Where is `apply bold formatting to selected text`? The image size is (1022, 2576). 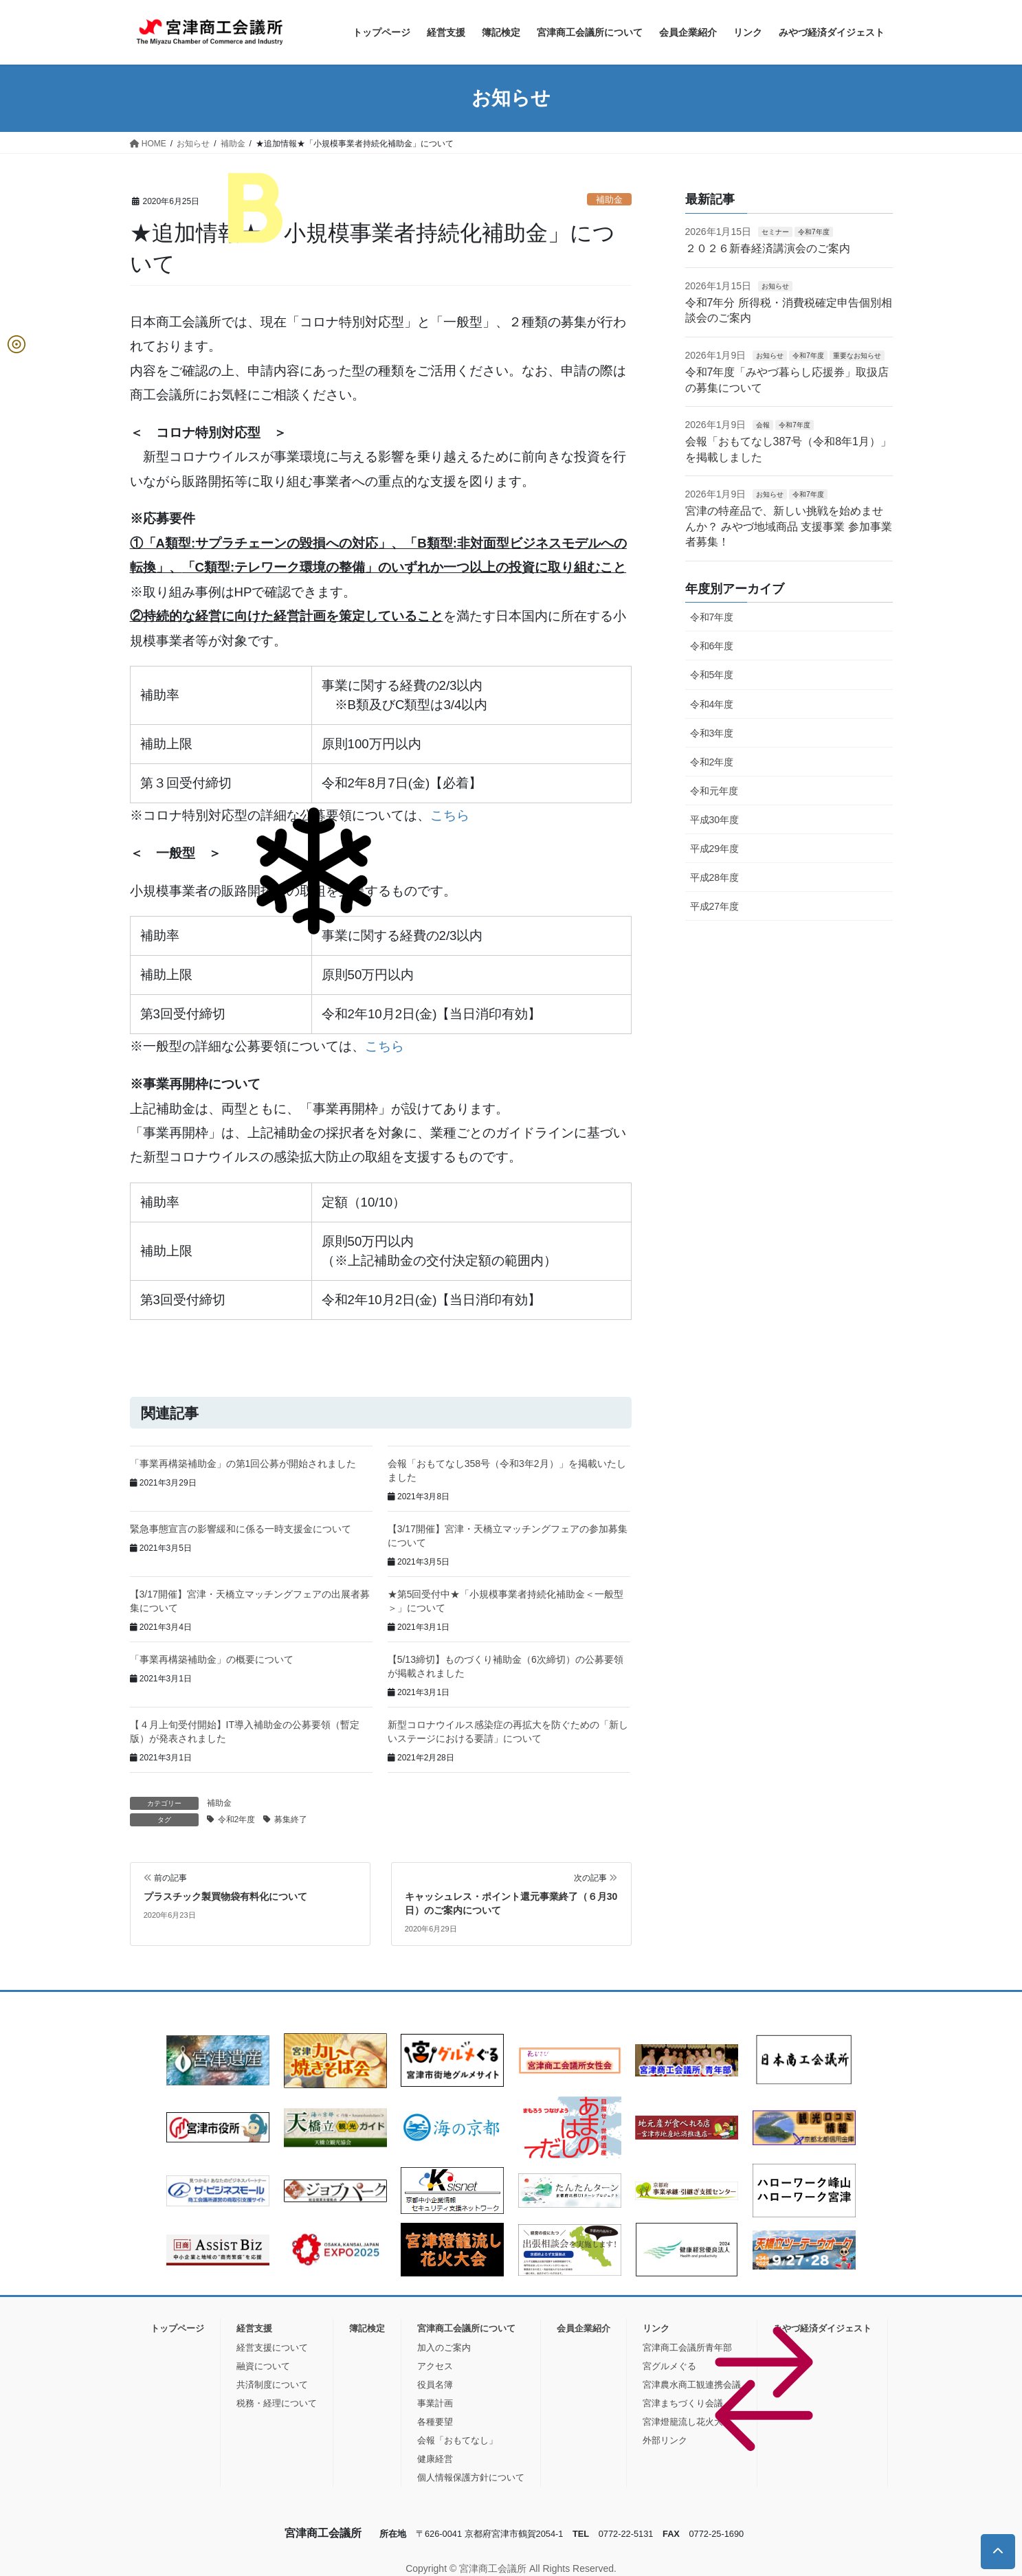 apply bold formatting to selected text is located at coordinates (255, 208).